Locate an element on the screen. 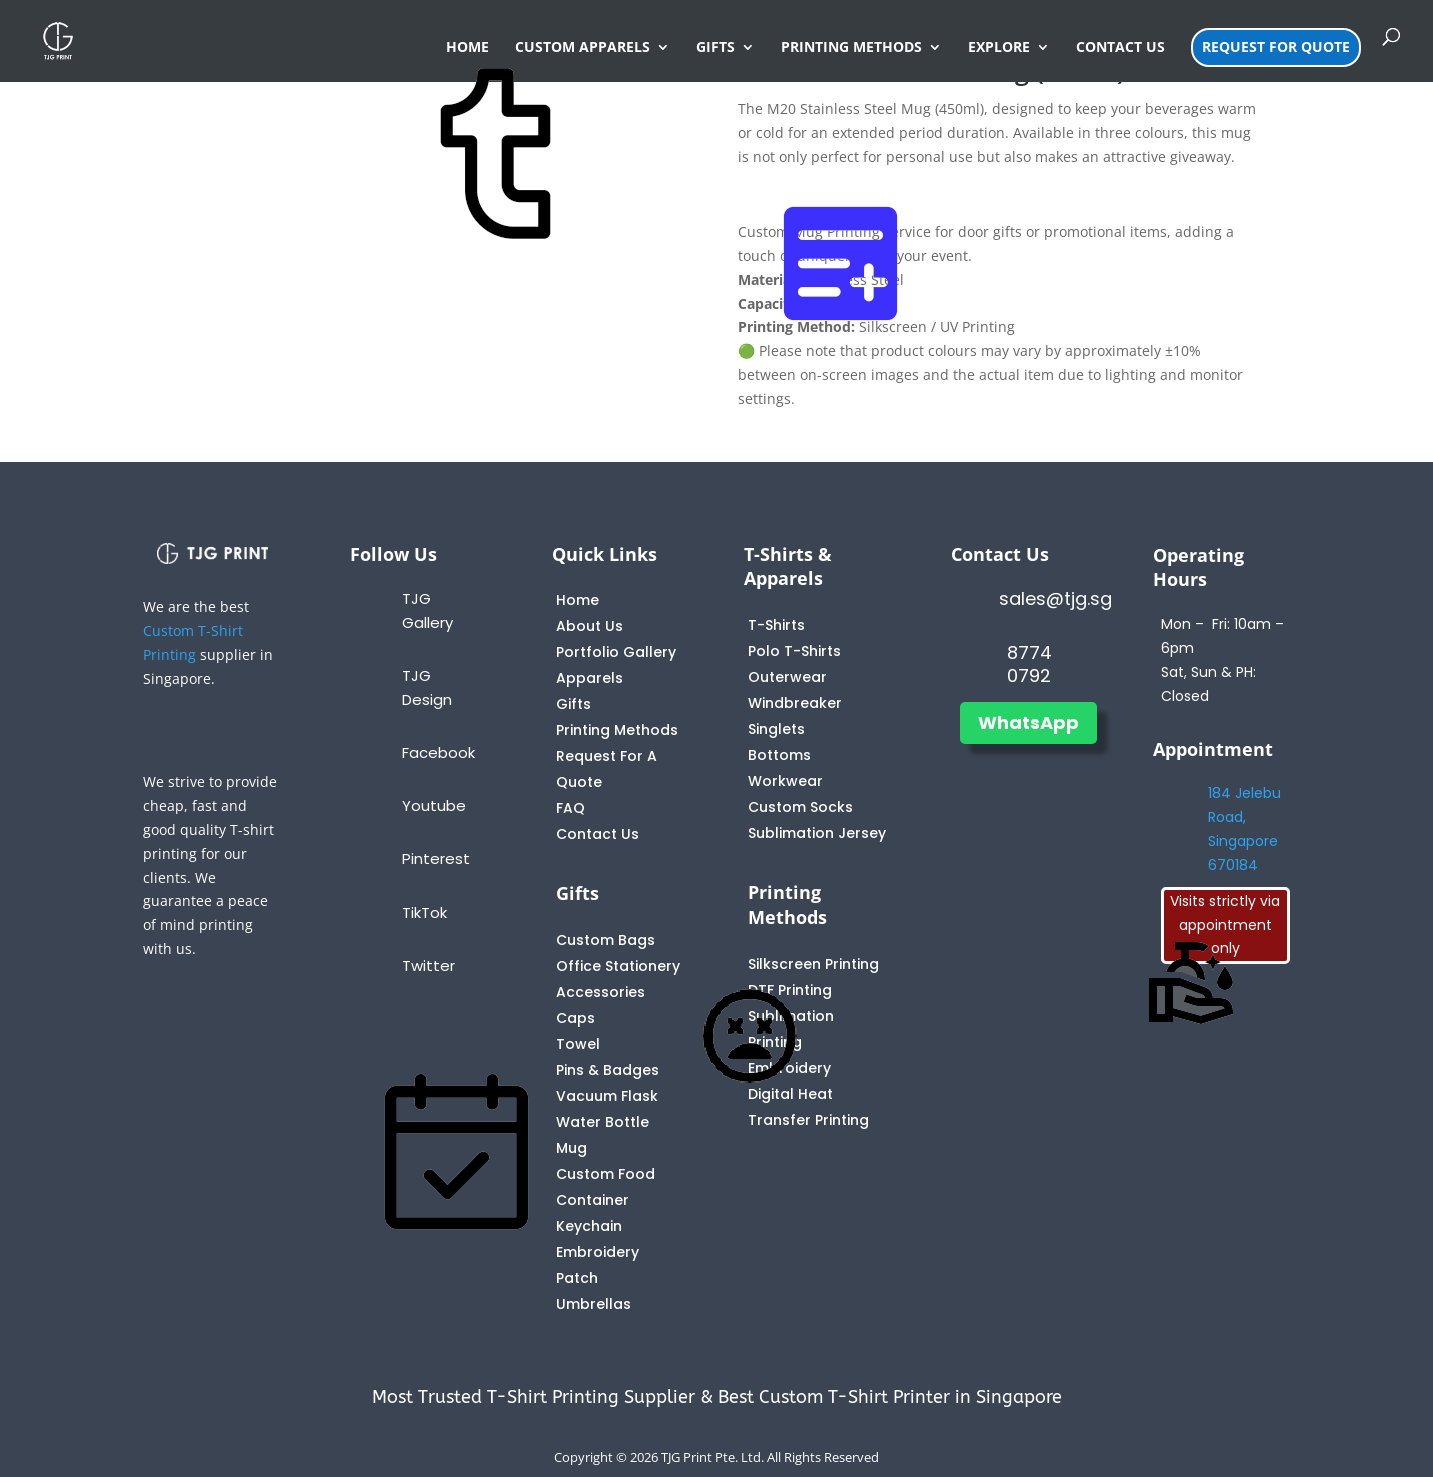 The image size is (1433, 1477). hand washing or hygiene reminder is located at coordinates (1193, 982).